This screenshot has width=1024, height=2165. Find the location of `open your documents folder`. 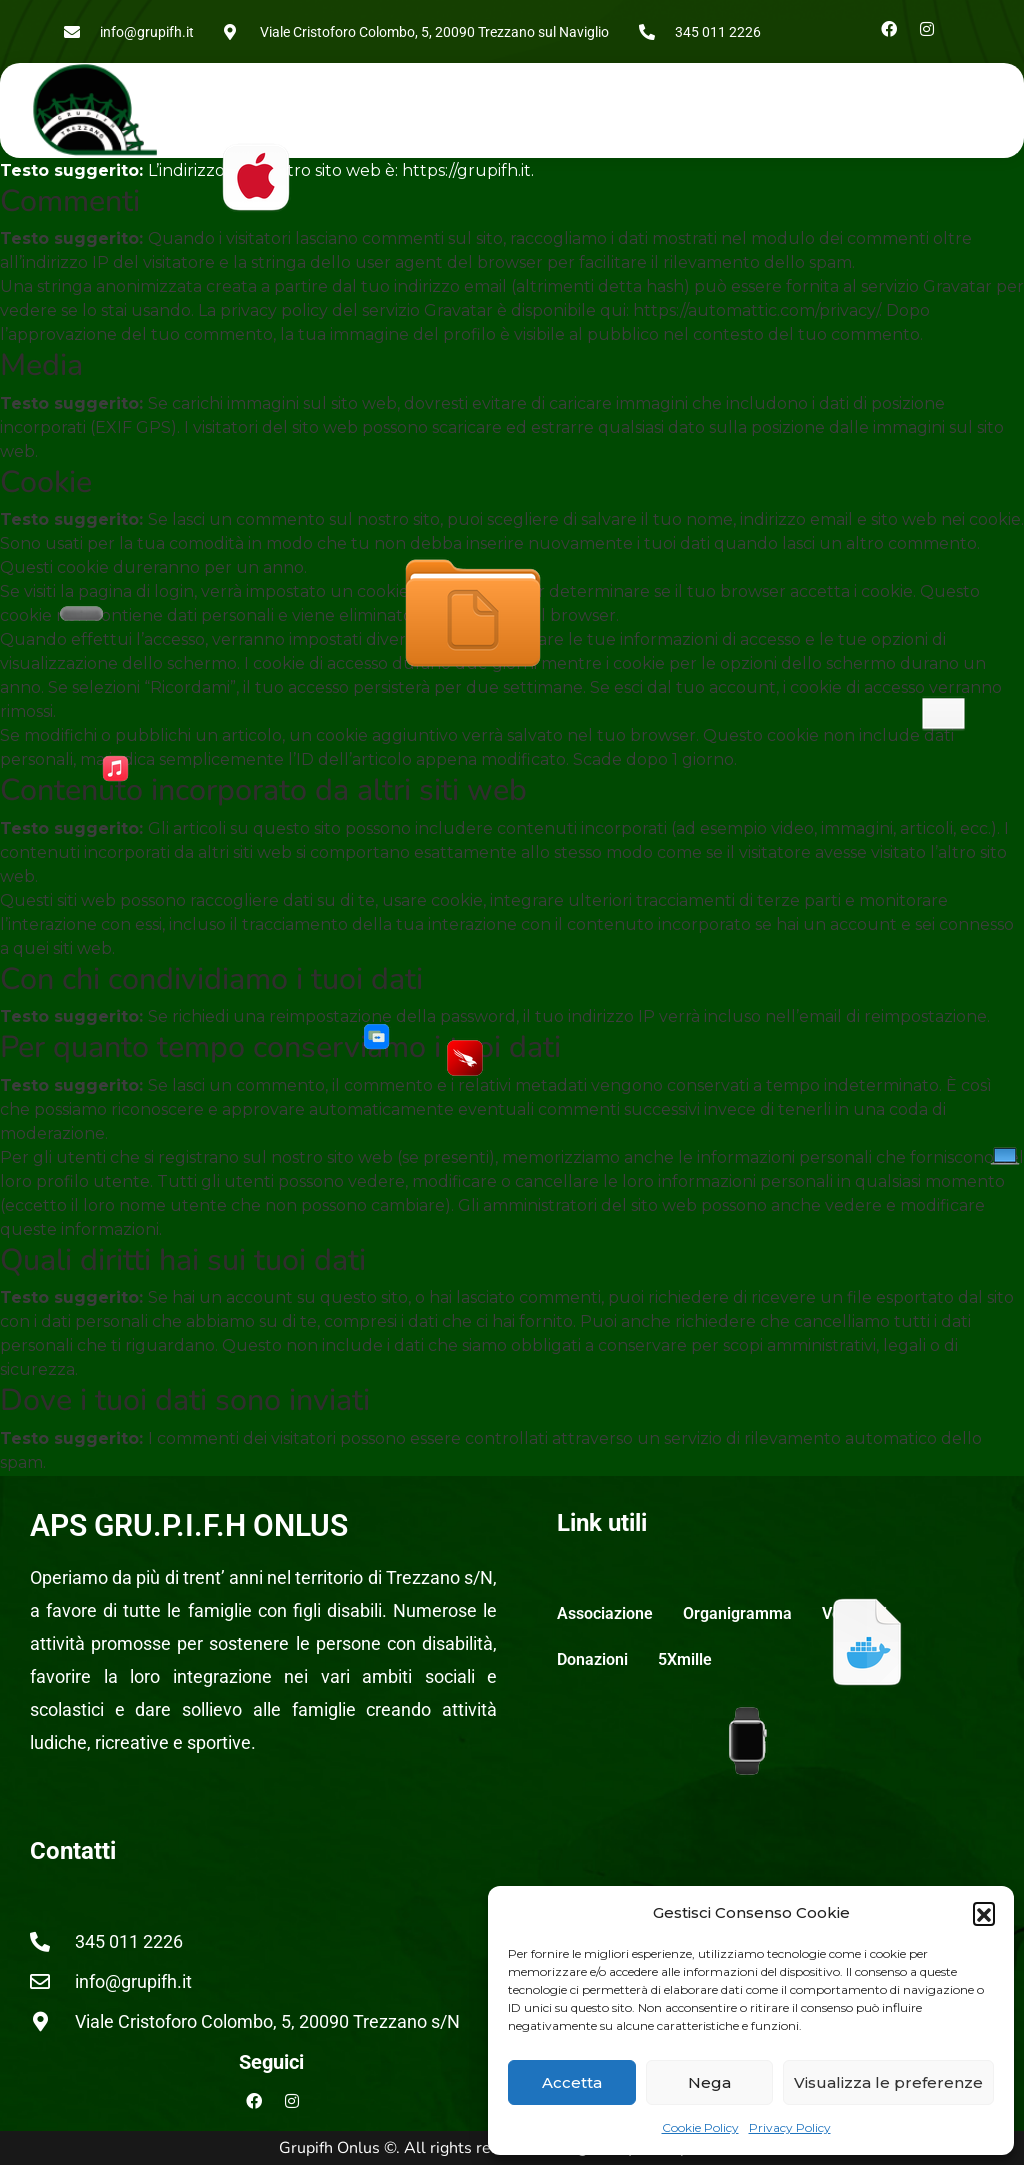

open your documents folder is located at coordinates (473, 613).